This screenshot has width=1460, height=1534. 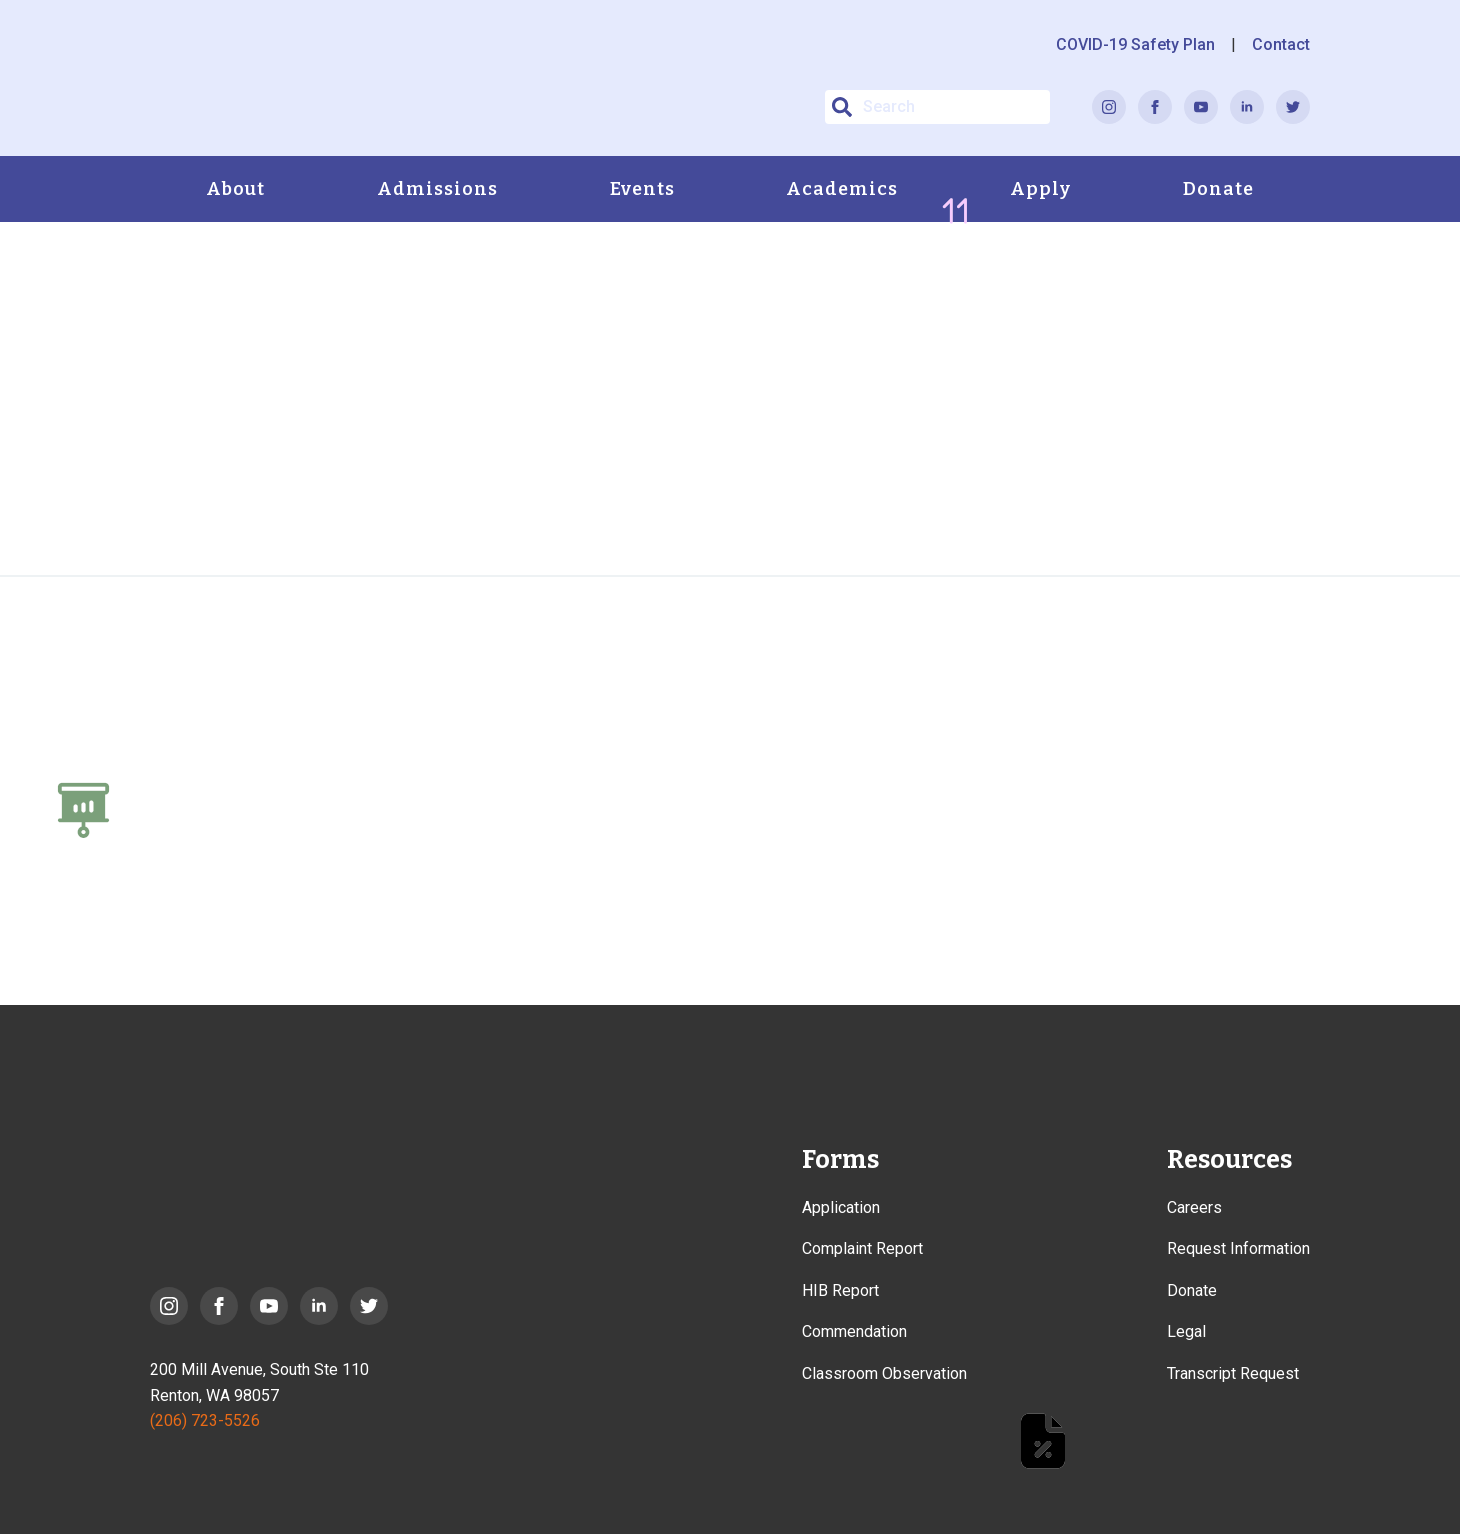 What do you see at coordinates (83, 806) in the screenshot?
I see `view presentation with charts` at bounding box center [83, 806].